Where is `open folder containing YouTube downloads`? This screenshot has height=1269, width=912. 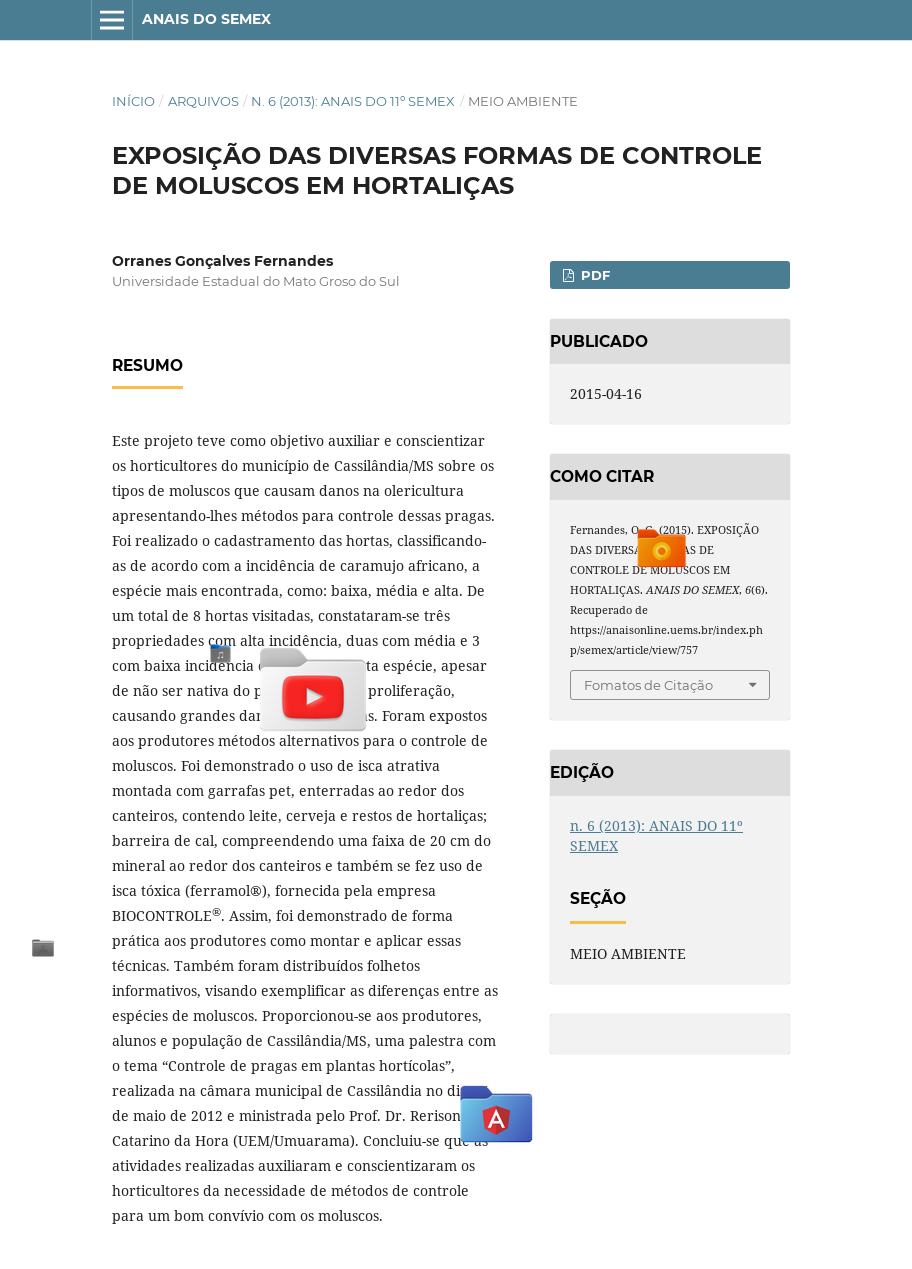 open folder containing YouTube downloads is located at coordinates (312, 692).